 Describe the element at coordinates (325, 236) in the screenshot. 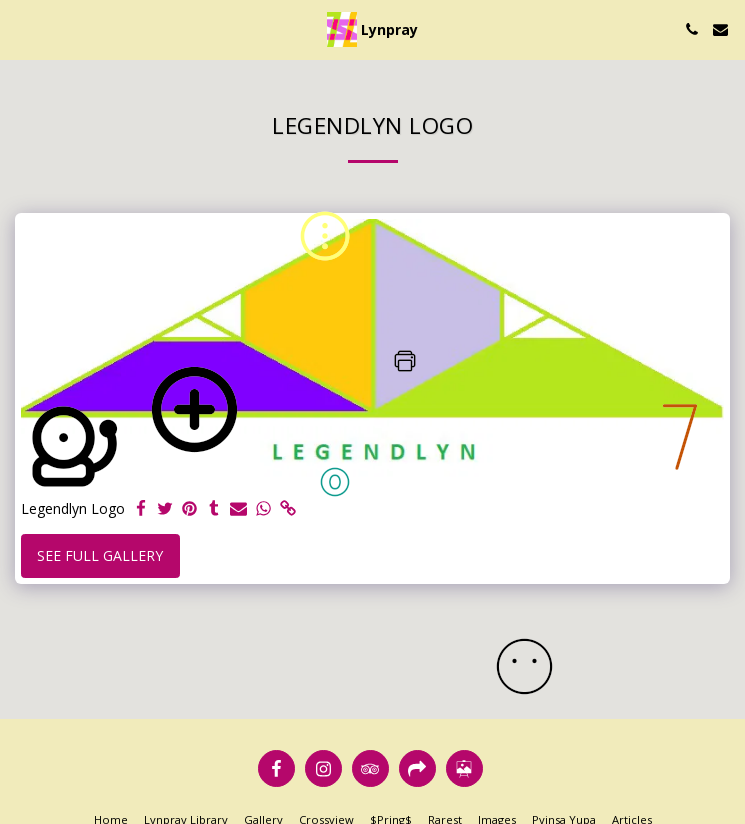

I see `open more options menu` at that location.